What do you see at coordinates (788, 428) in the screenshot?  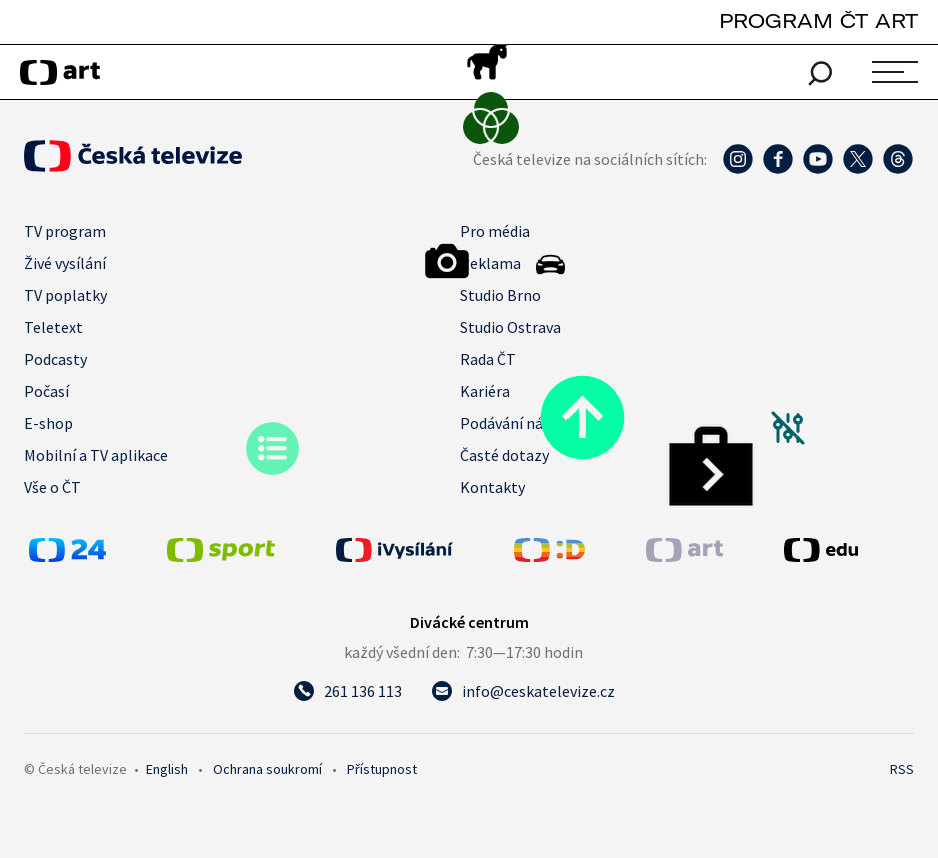 I see `settings or adjustments are disabled` at bounding box center [788, 428].